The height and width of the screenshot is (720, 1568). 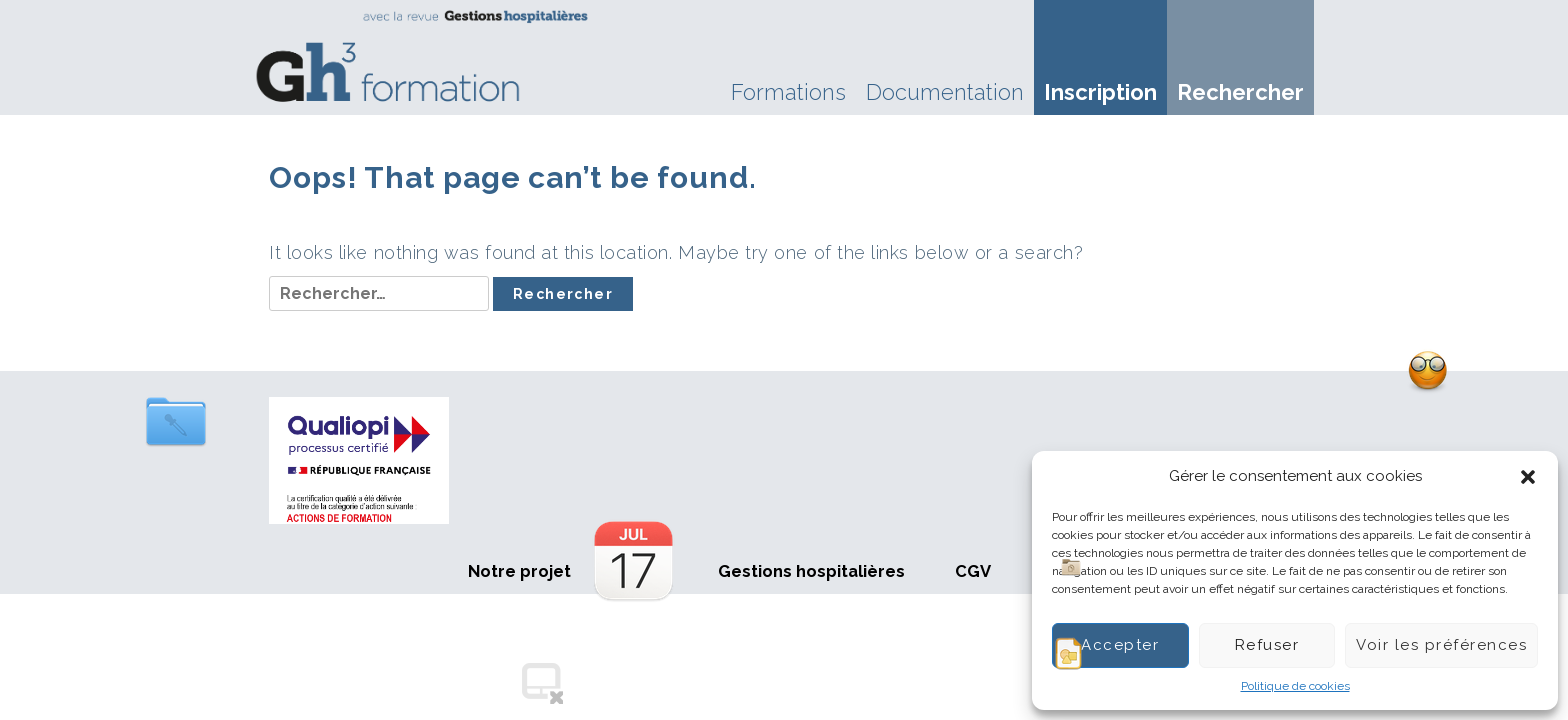 I want to click on open your documents folder, so click(x=1071, y=568).